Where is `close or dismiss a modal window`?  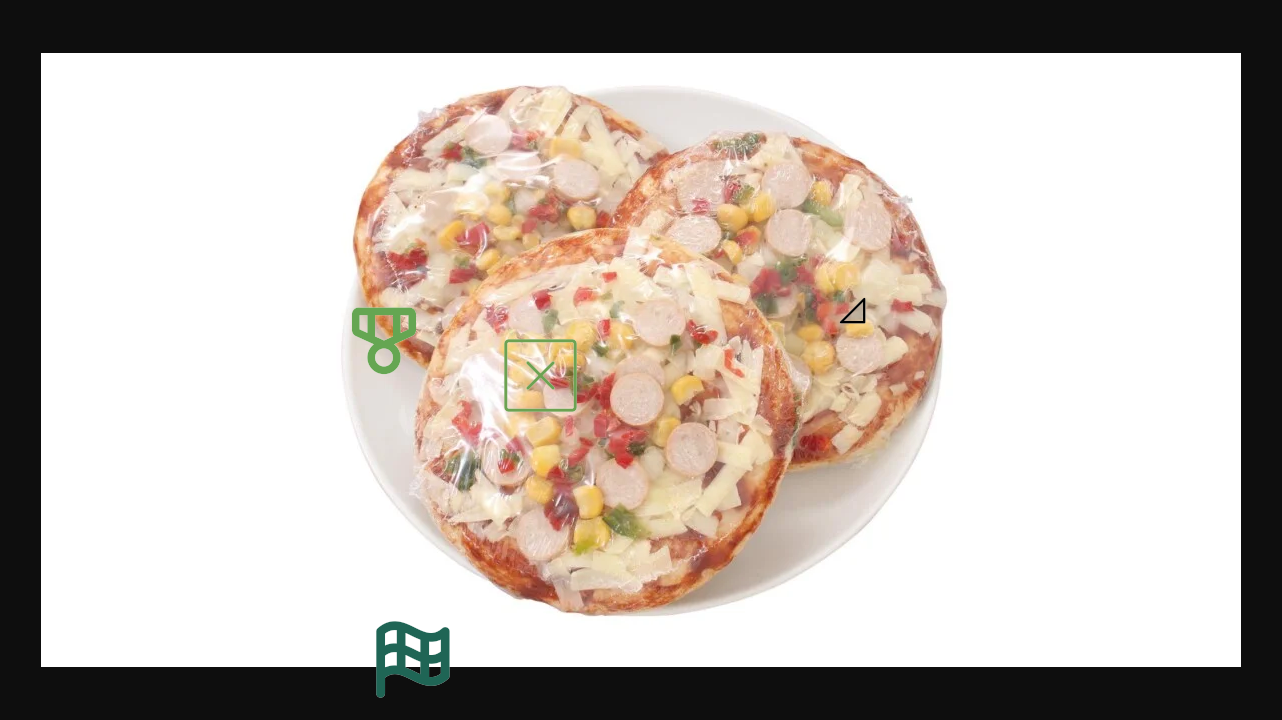
close or dismiss a modal window is located at coordinates (540, 375).